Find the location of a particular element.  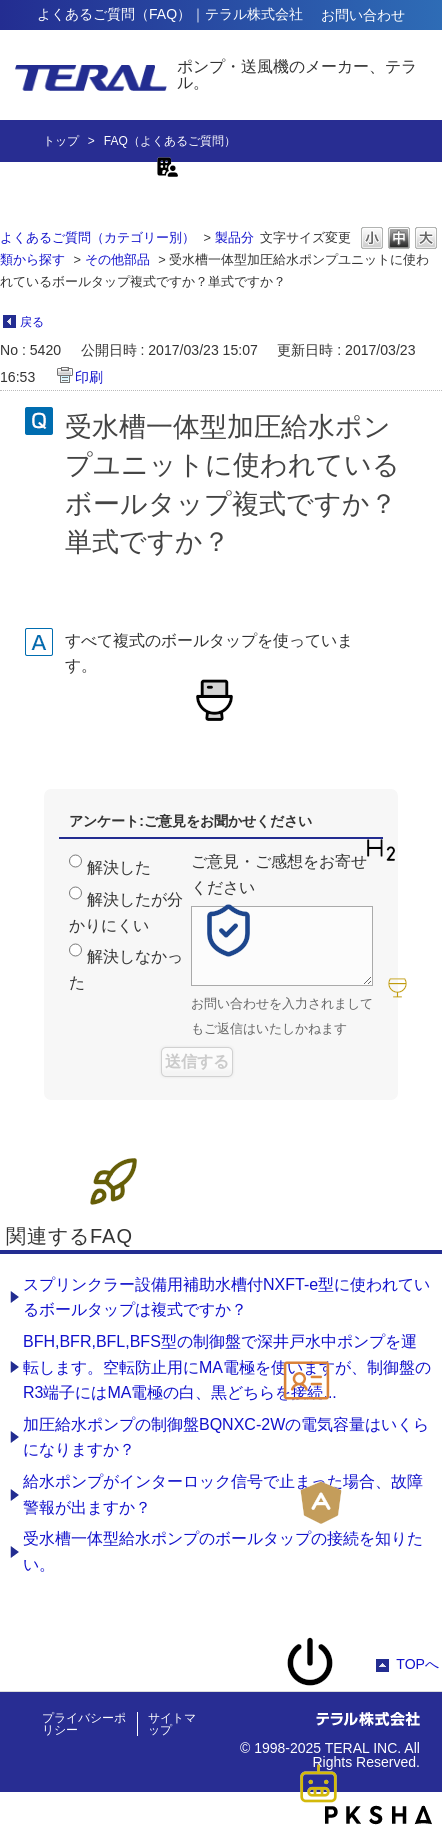

view your profile or account information is located at coordinates (306, 1380).